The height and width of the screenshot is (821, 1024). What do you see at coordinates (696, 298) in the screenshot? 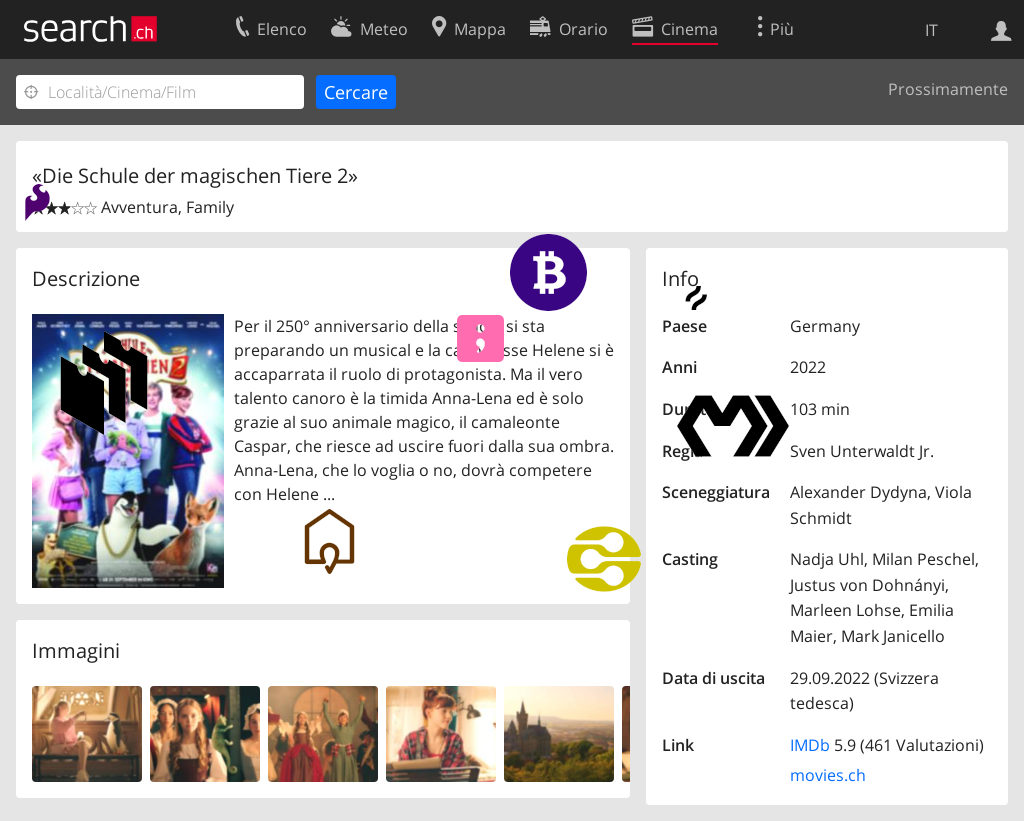
I see `hotjar analytics and feedback tool logo` at bounding box center [696, 298].